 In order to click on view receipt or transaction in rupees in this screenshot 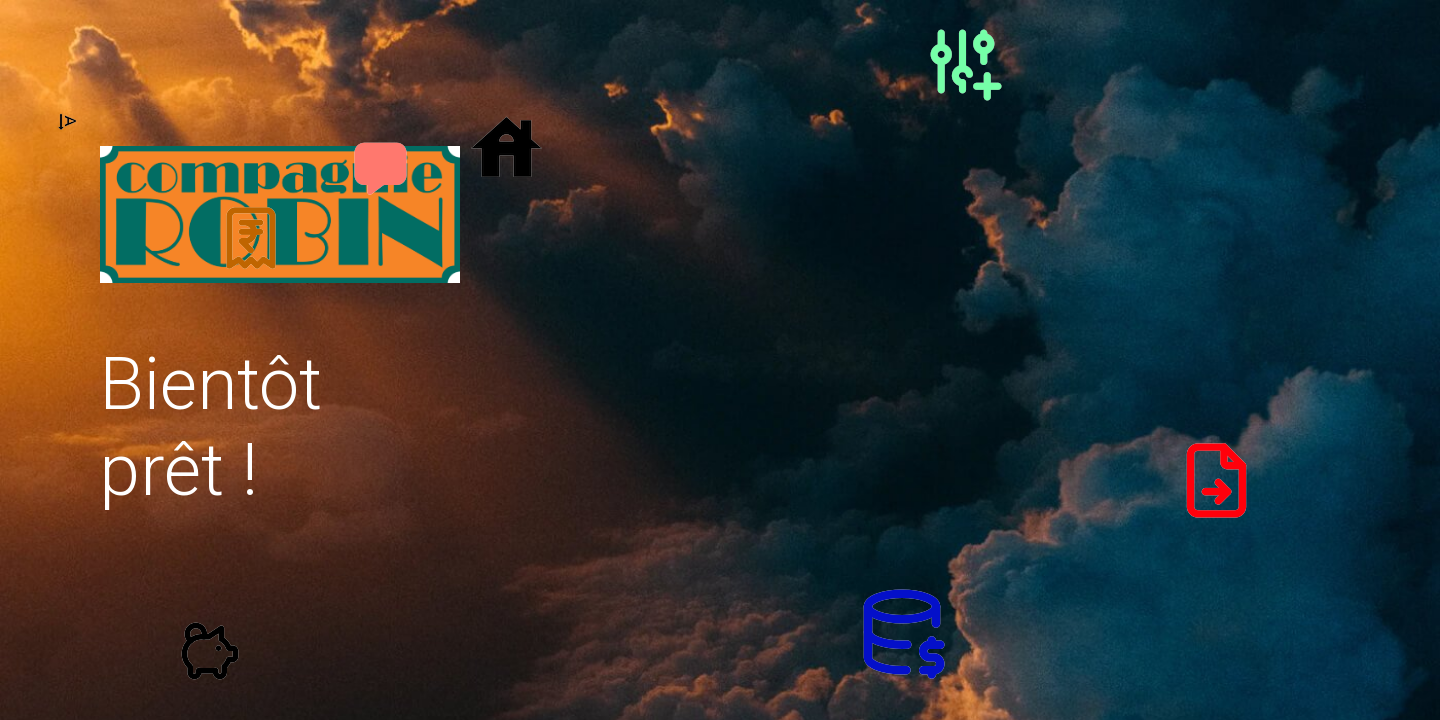, I will do `click(251, 238)`.